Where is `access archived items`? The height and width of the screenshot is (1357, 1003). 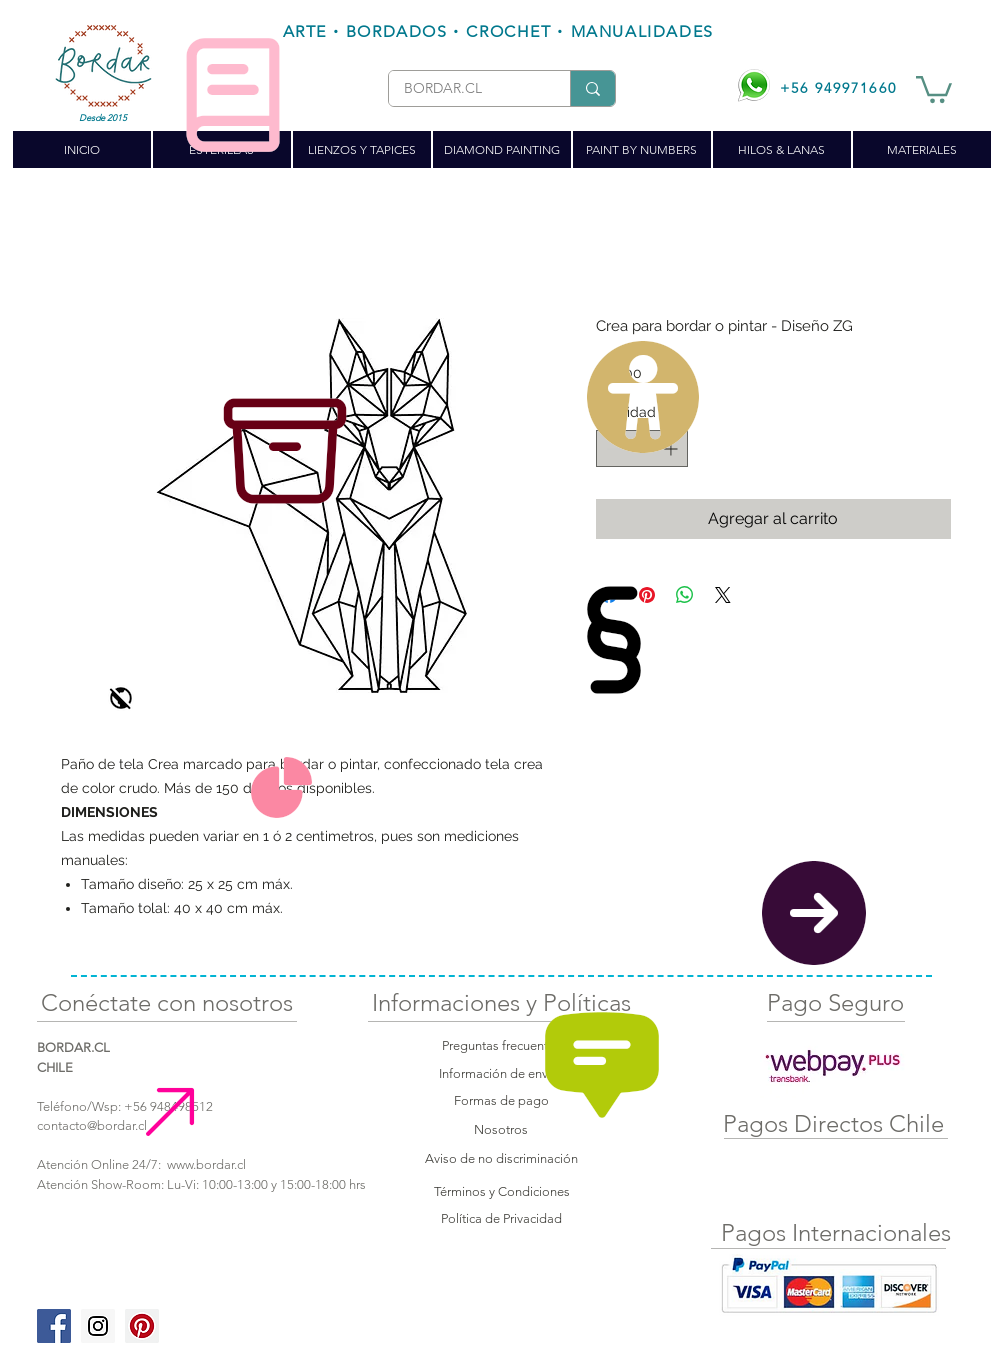
access archived items is located at coordinates (285, 451).